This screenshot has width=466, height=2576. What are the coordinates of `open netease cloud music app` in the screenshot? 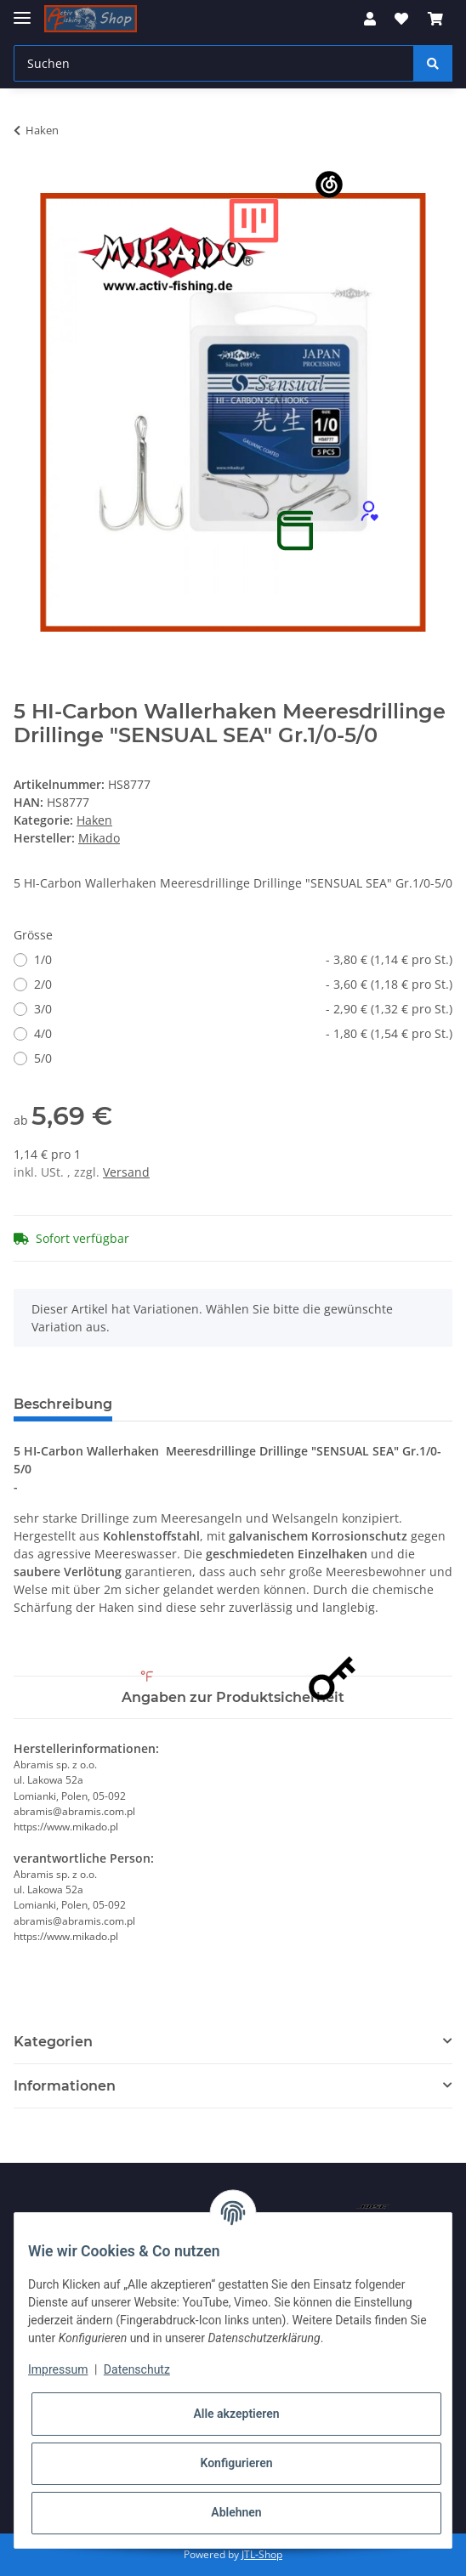 It's located at (329, 184).